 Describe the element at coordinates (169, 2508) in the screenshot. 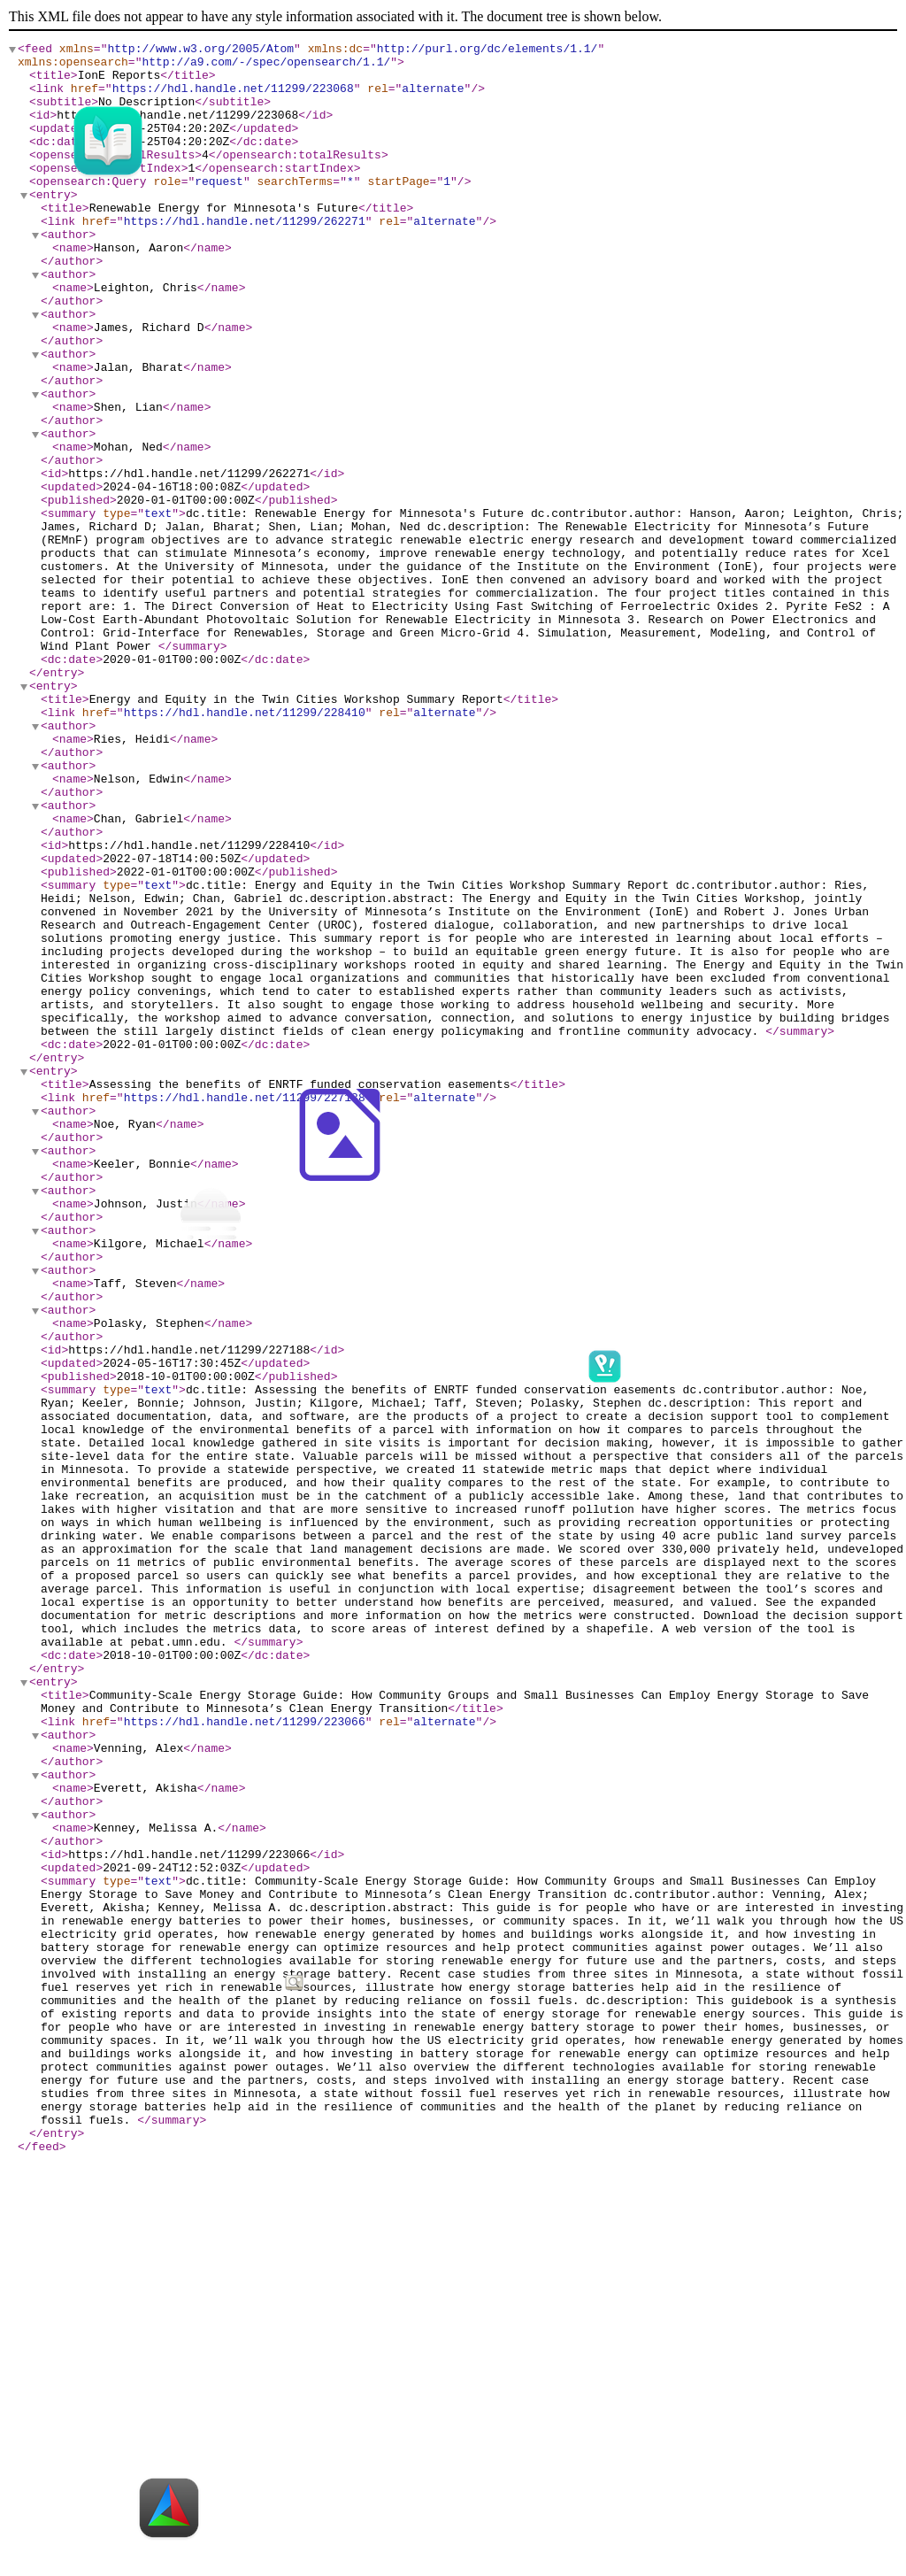

I see `open cmake build automation tool` at that location.